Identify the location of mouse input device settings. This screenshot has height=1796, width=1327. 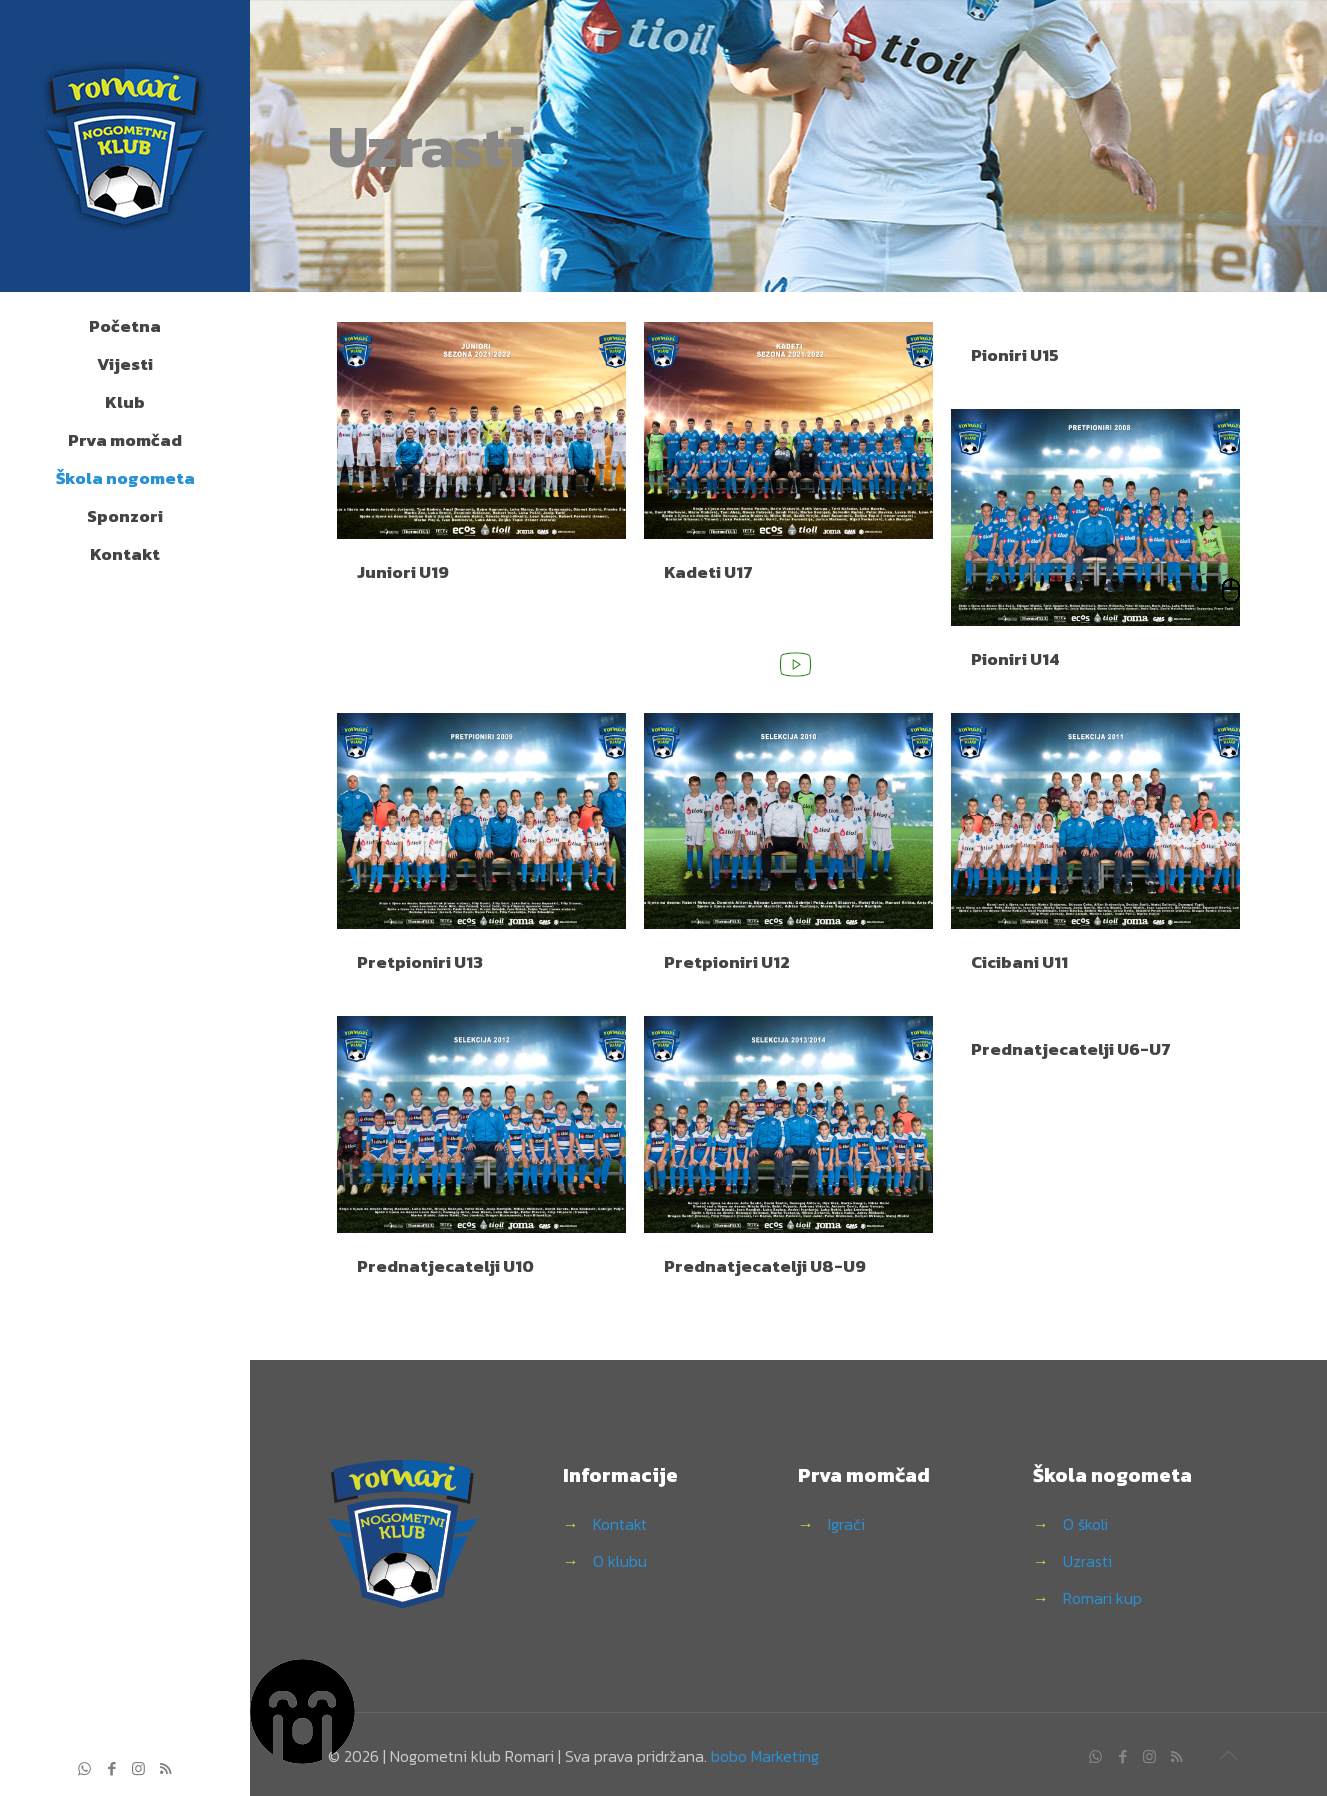
(1231, 591).